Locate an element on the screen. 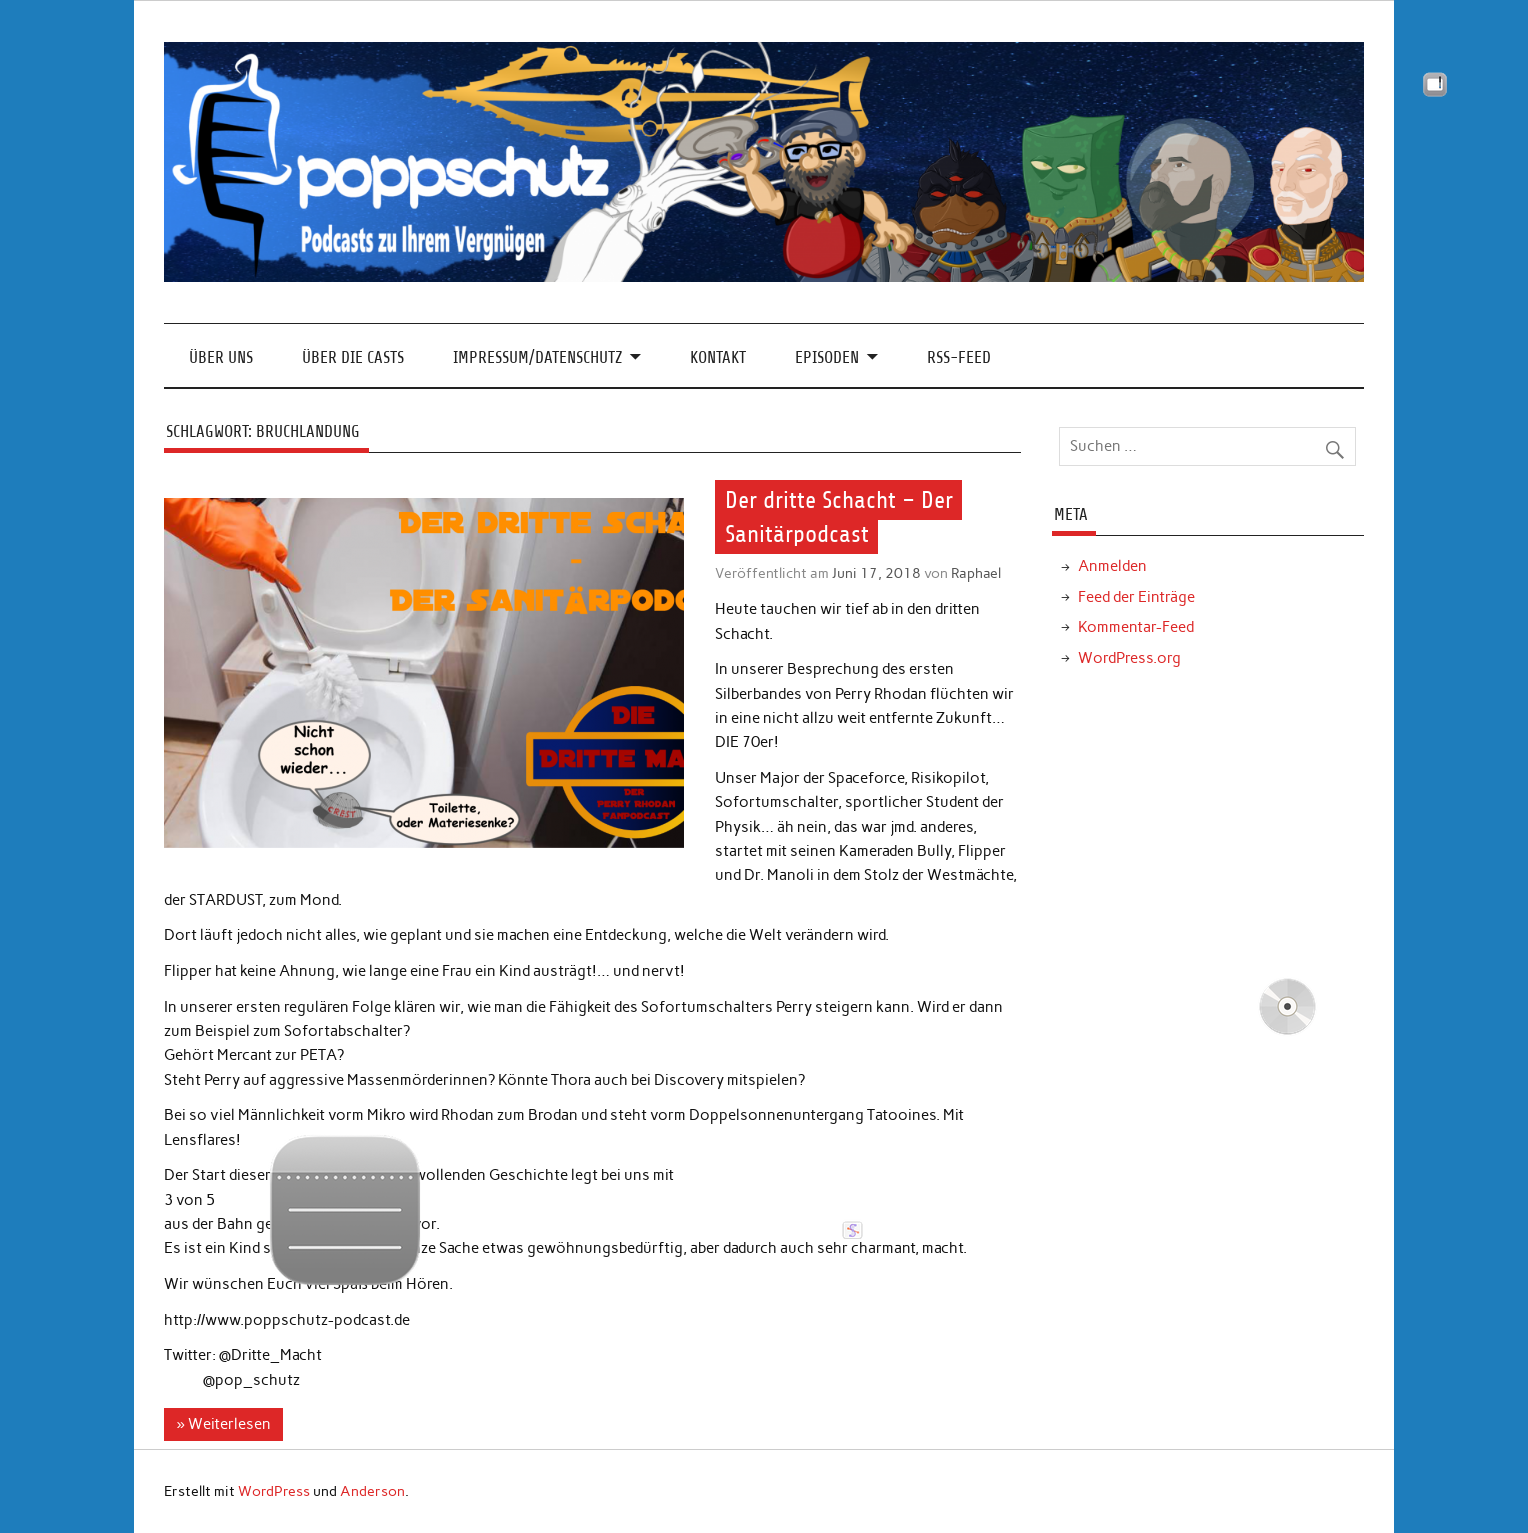 This screenshot has width=1528, height=1533. access tablet and display preferences is located at coordinates (1435, 85).